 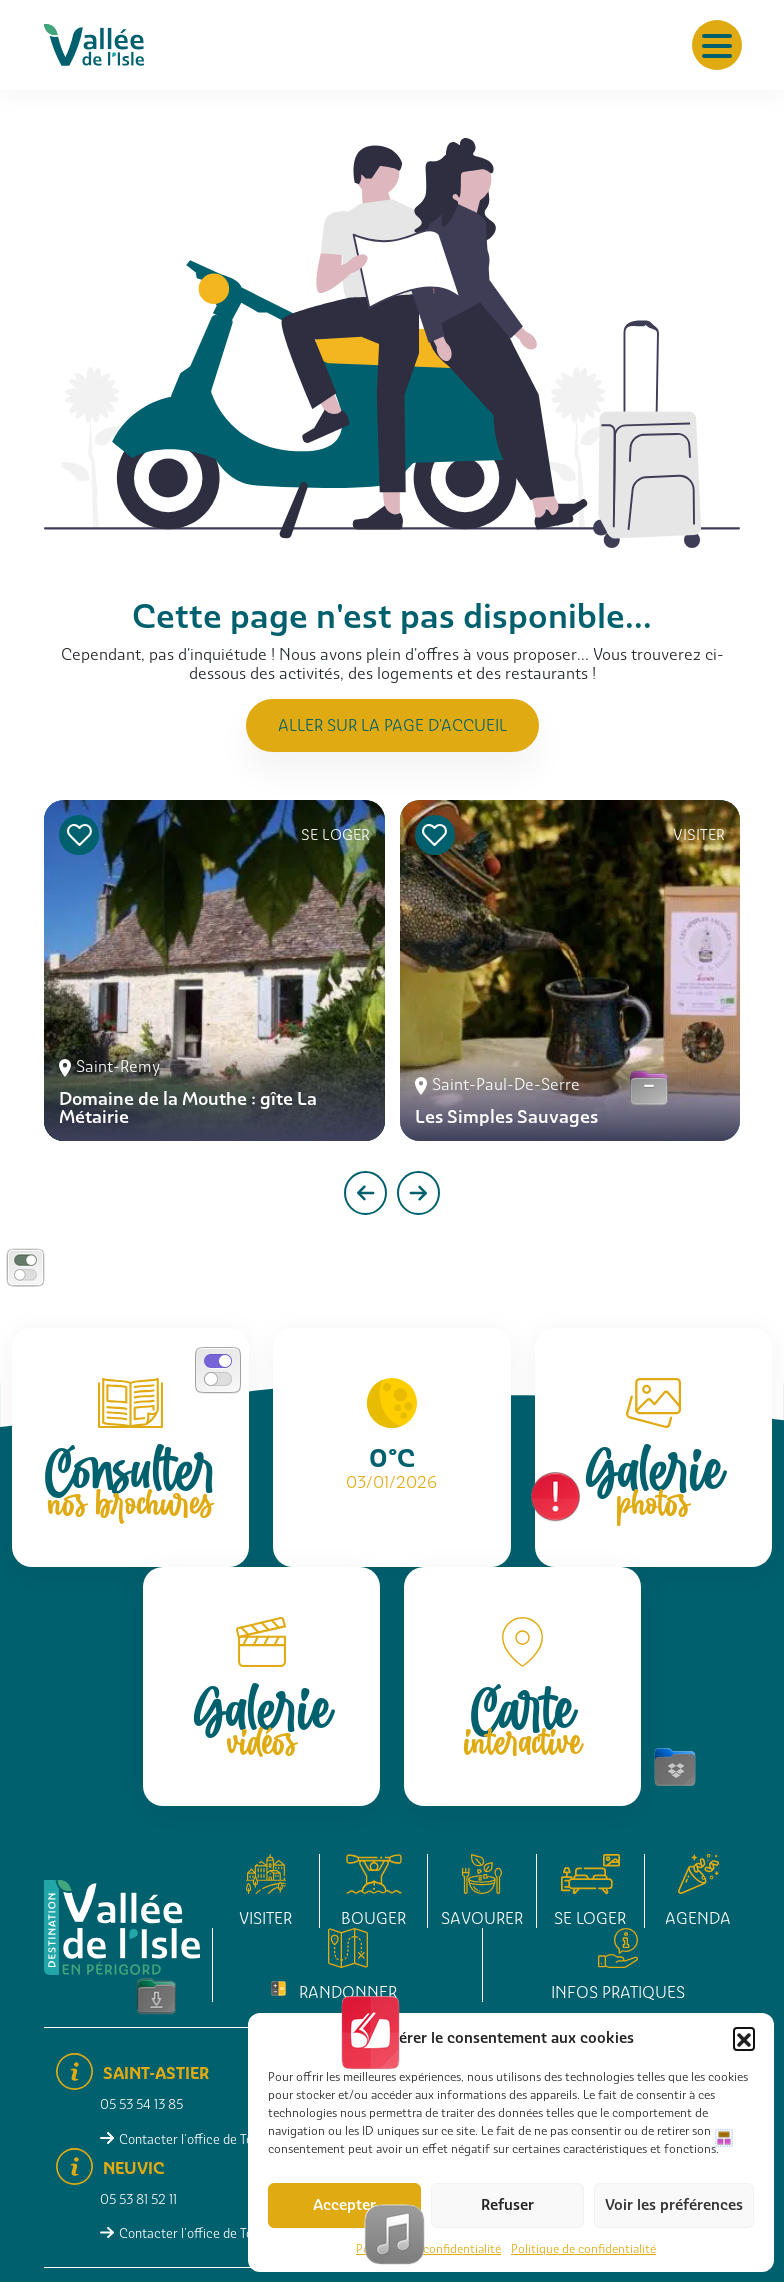 What do you see at coordinates (649, 1088) in the screenshot?
I see `open the file manager application` at bounding box center [649, 1088].